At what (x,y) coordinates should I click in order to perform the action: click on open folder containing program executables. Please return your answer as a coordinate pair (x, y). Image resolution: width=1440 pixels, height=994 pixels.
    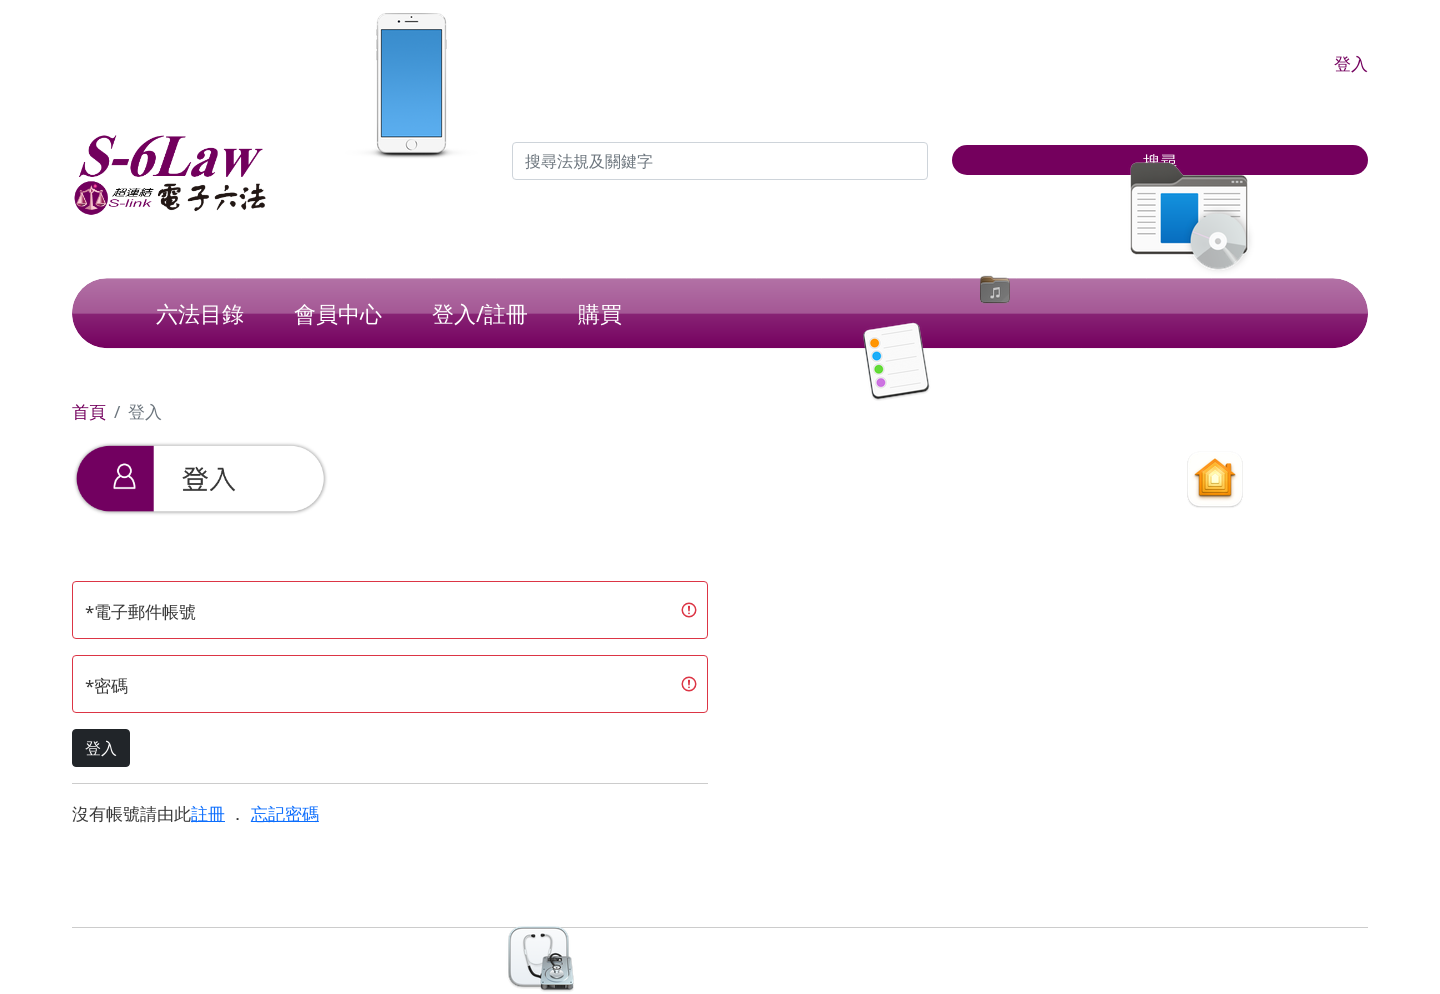
    Looking at the image, I should click on (1188, 211).